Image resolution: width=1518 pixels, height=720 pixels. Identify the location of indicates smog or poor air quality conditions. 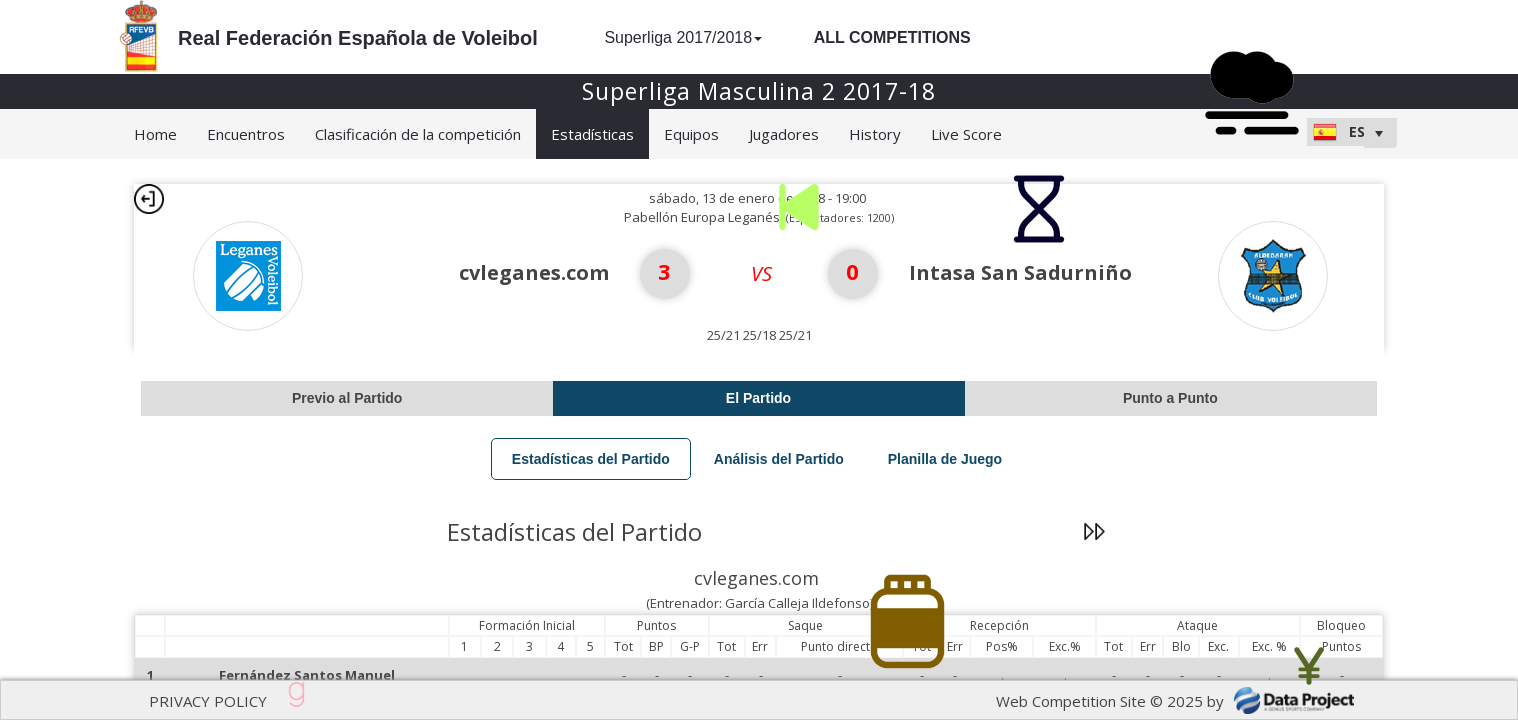
(1252, 93).